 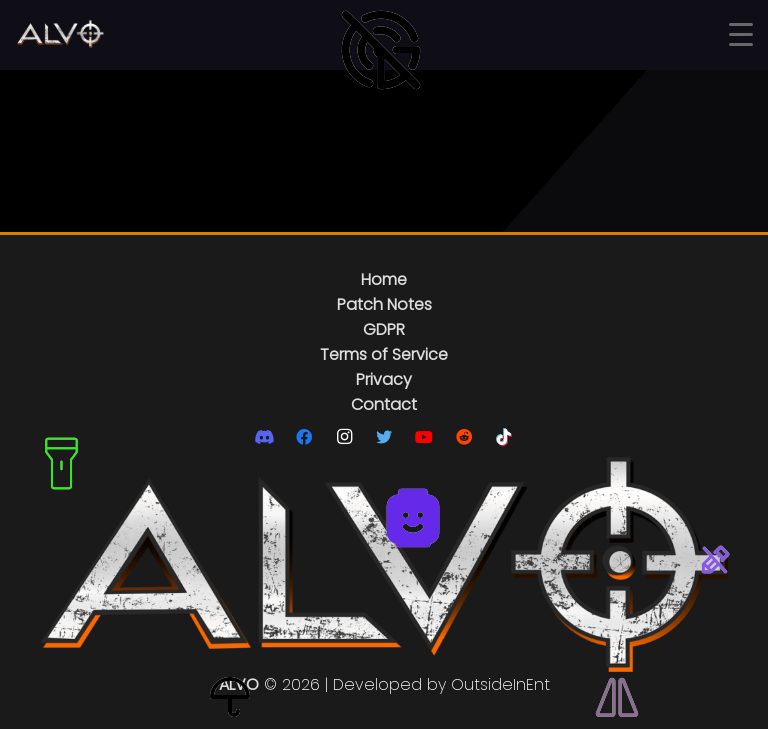 What do you see at coordinates (413, 518) in the screenshot?
I see `access building blocks or modular components` at bounding box center [413, 518].